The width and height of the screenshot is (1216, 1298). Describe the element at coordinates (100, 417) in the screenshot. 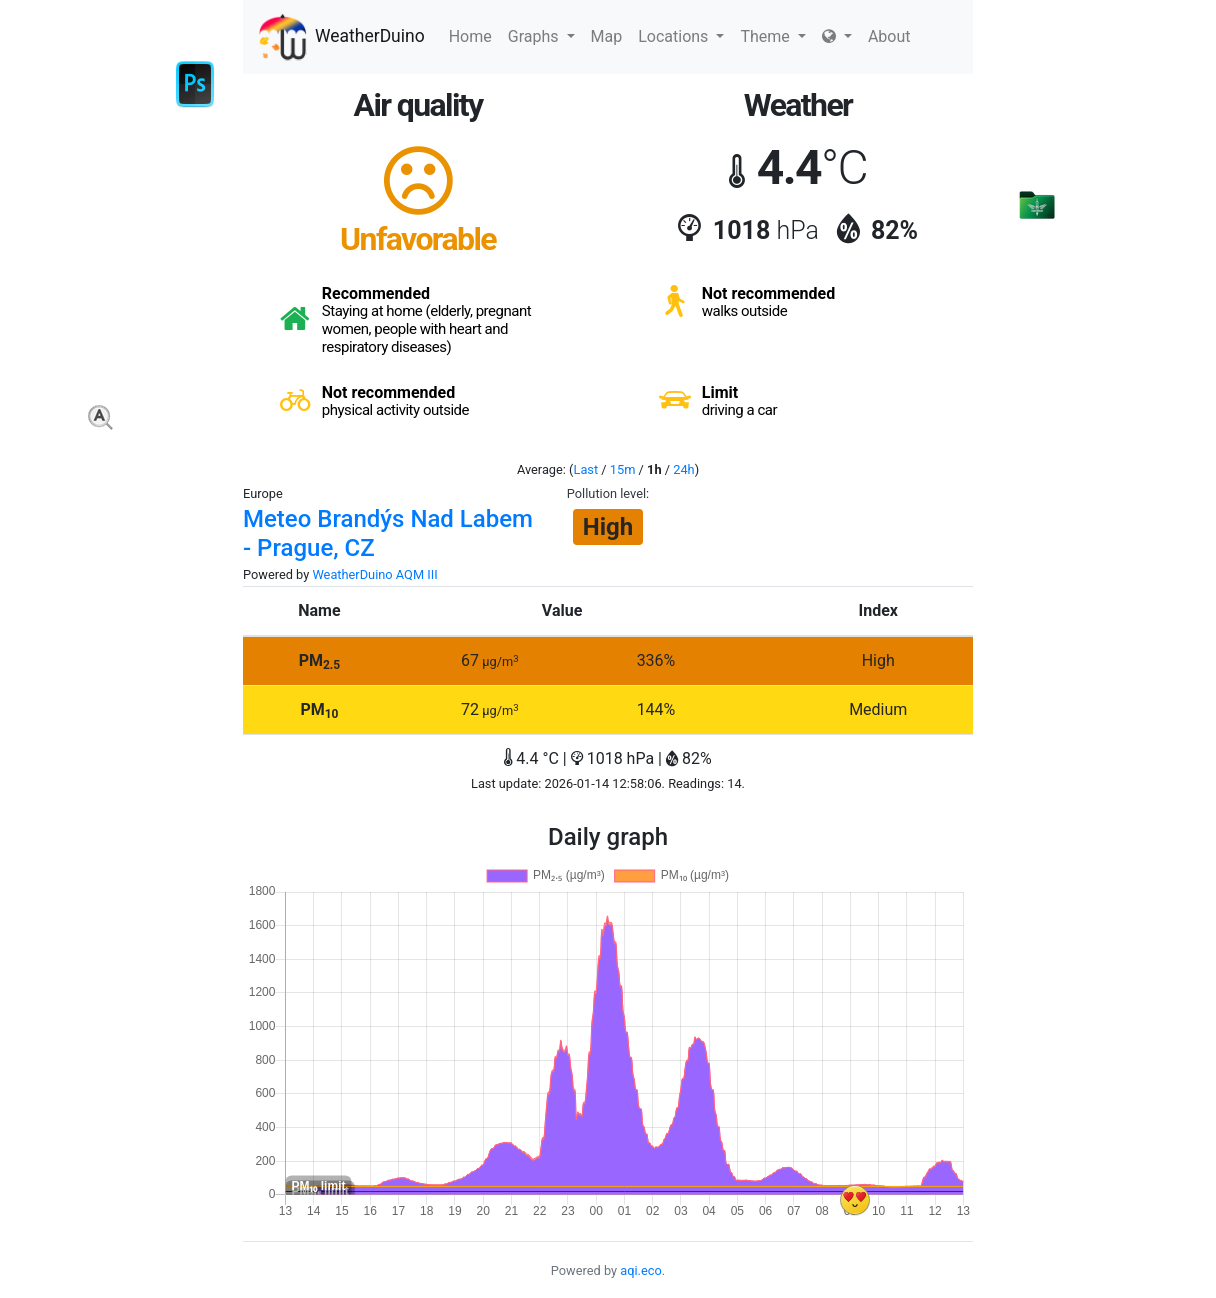

I see `search within file contents` at that location.